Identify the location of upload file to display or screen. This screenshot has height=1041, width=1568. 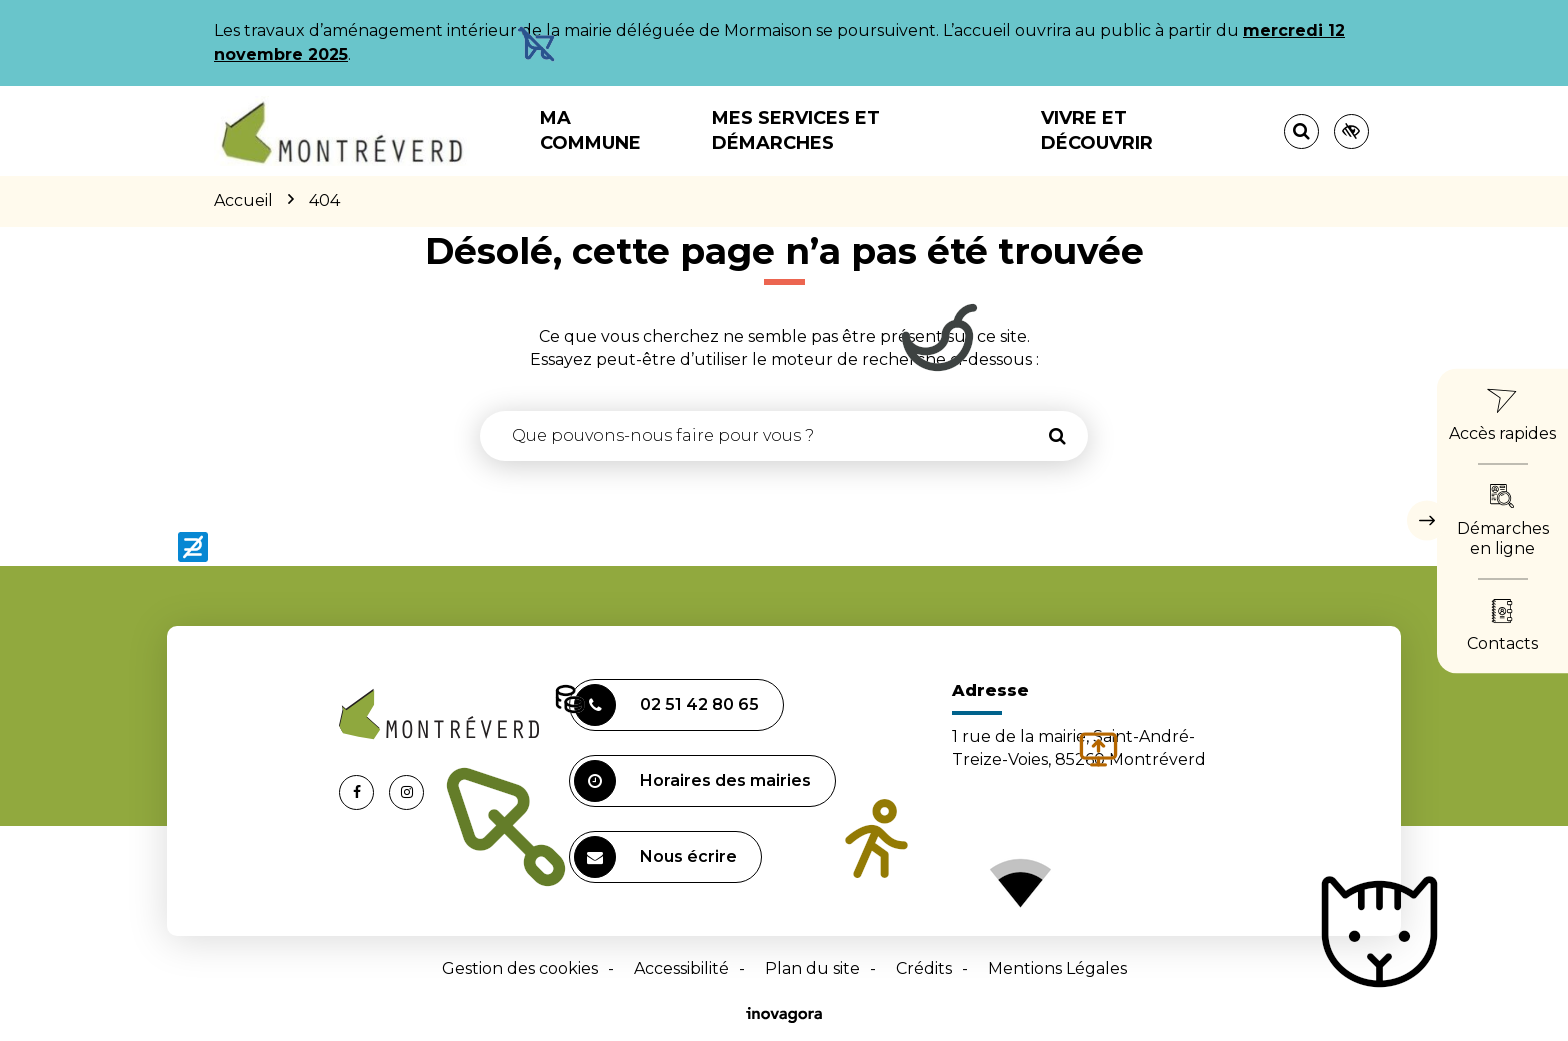
(1098, 749).